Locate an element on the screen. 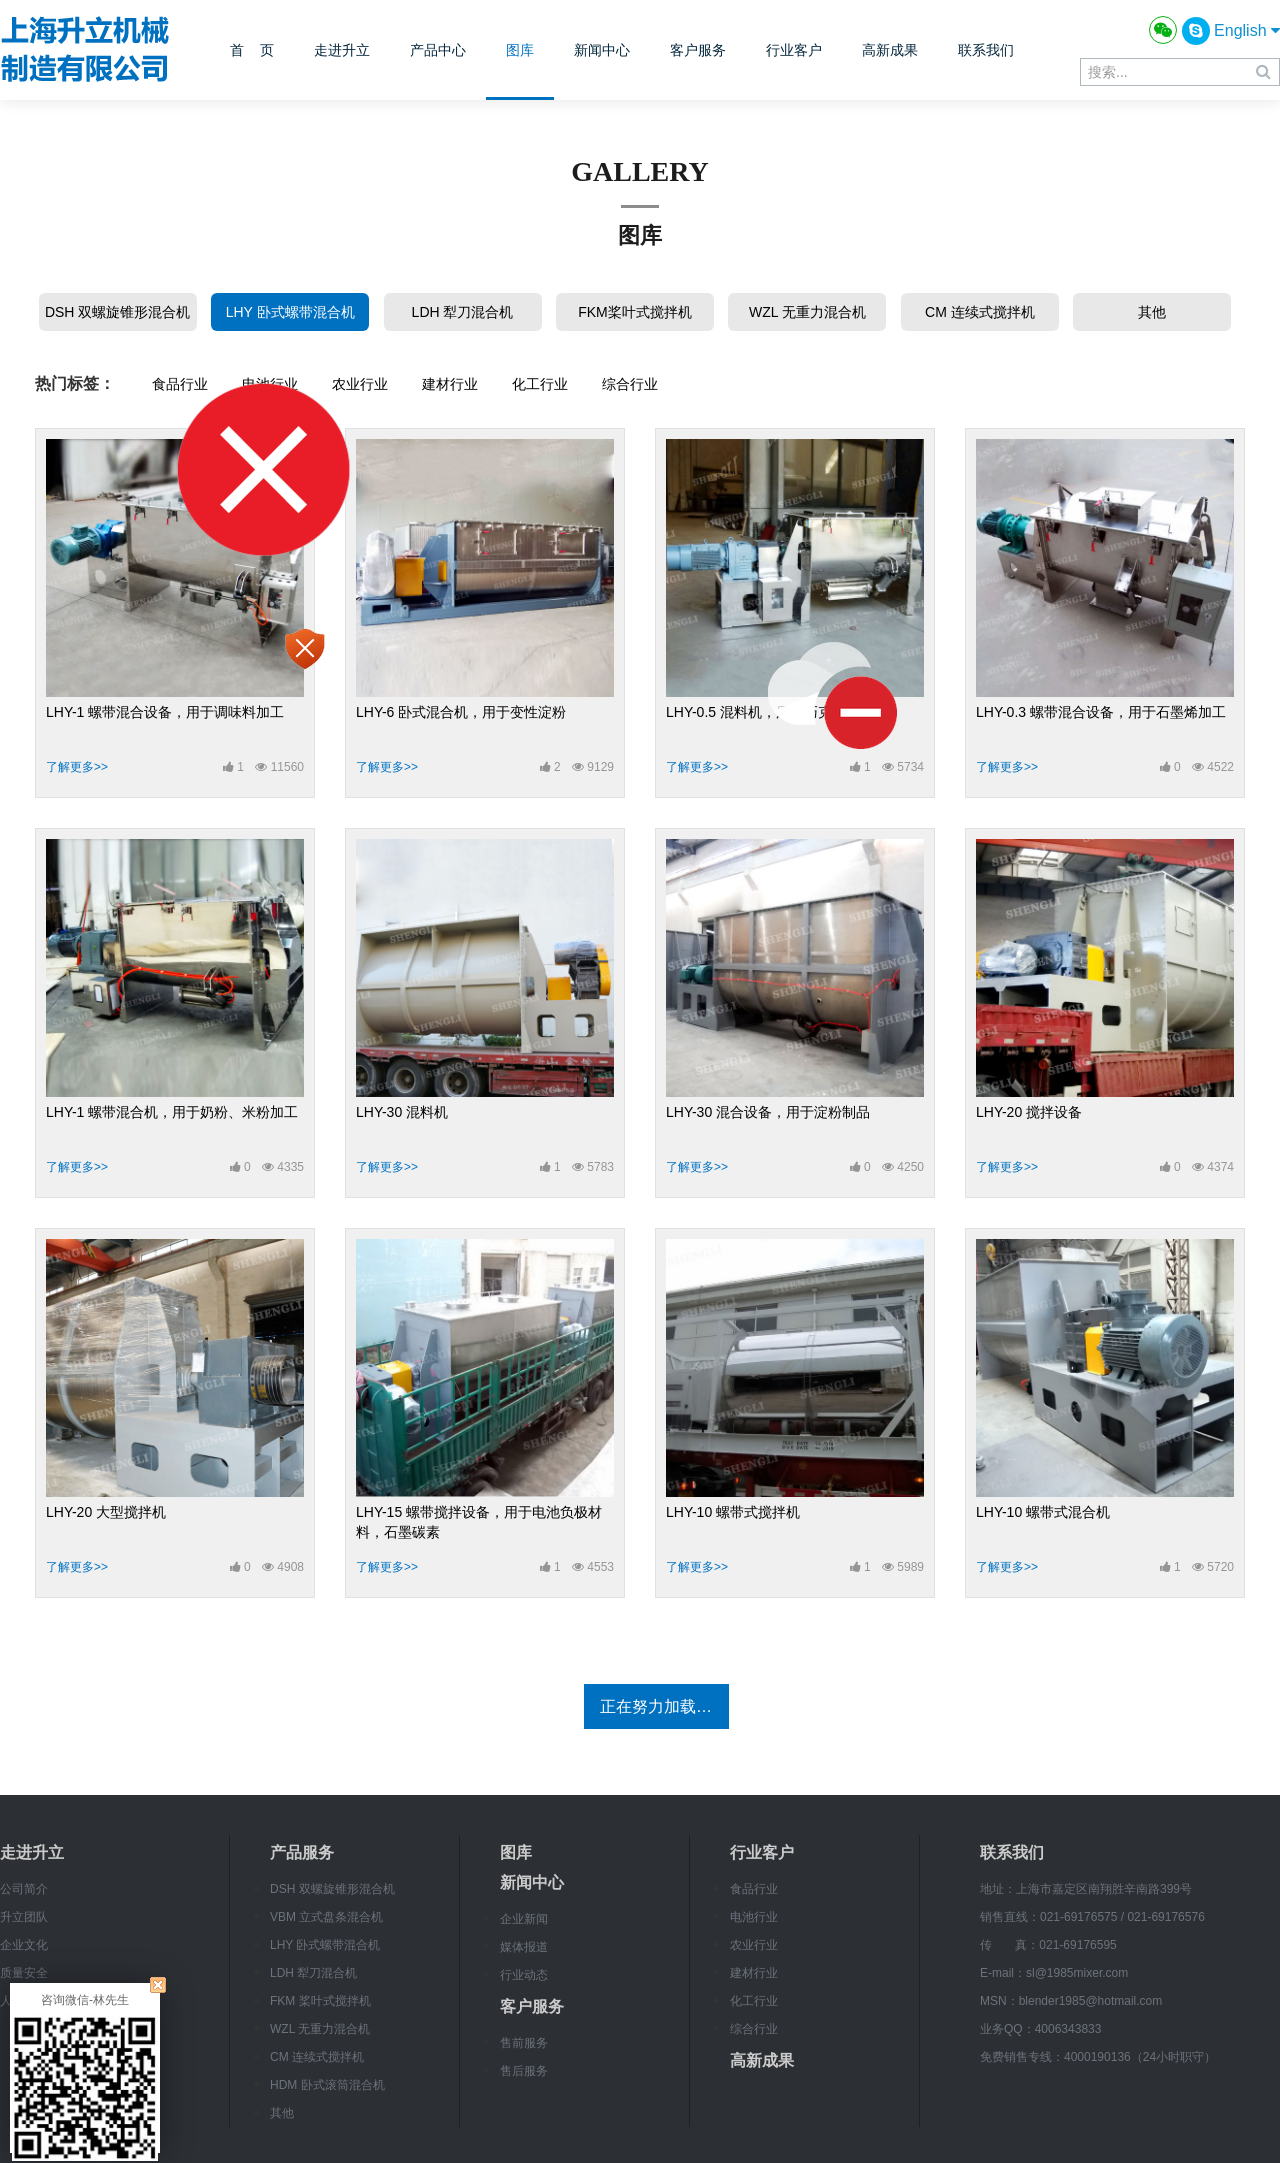 The height and width of the screenshot is (2163, 1280). indicates a security error or protection failure is located at coordinates (305, 649).